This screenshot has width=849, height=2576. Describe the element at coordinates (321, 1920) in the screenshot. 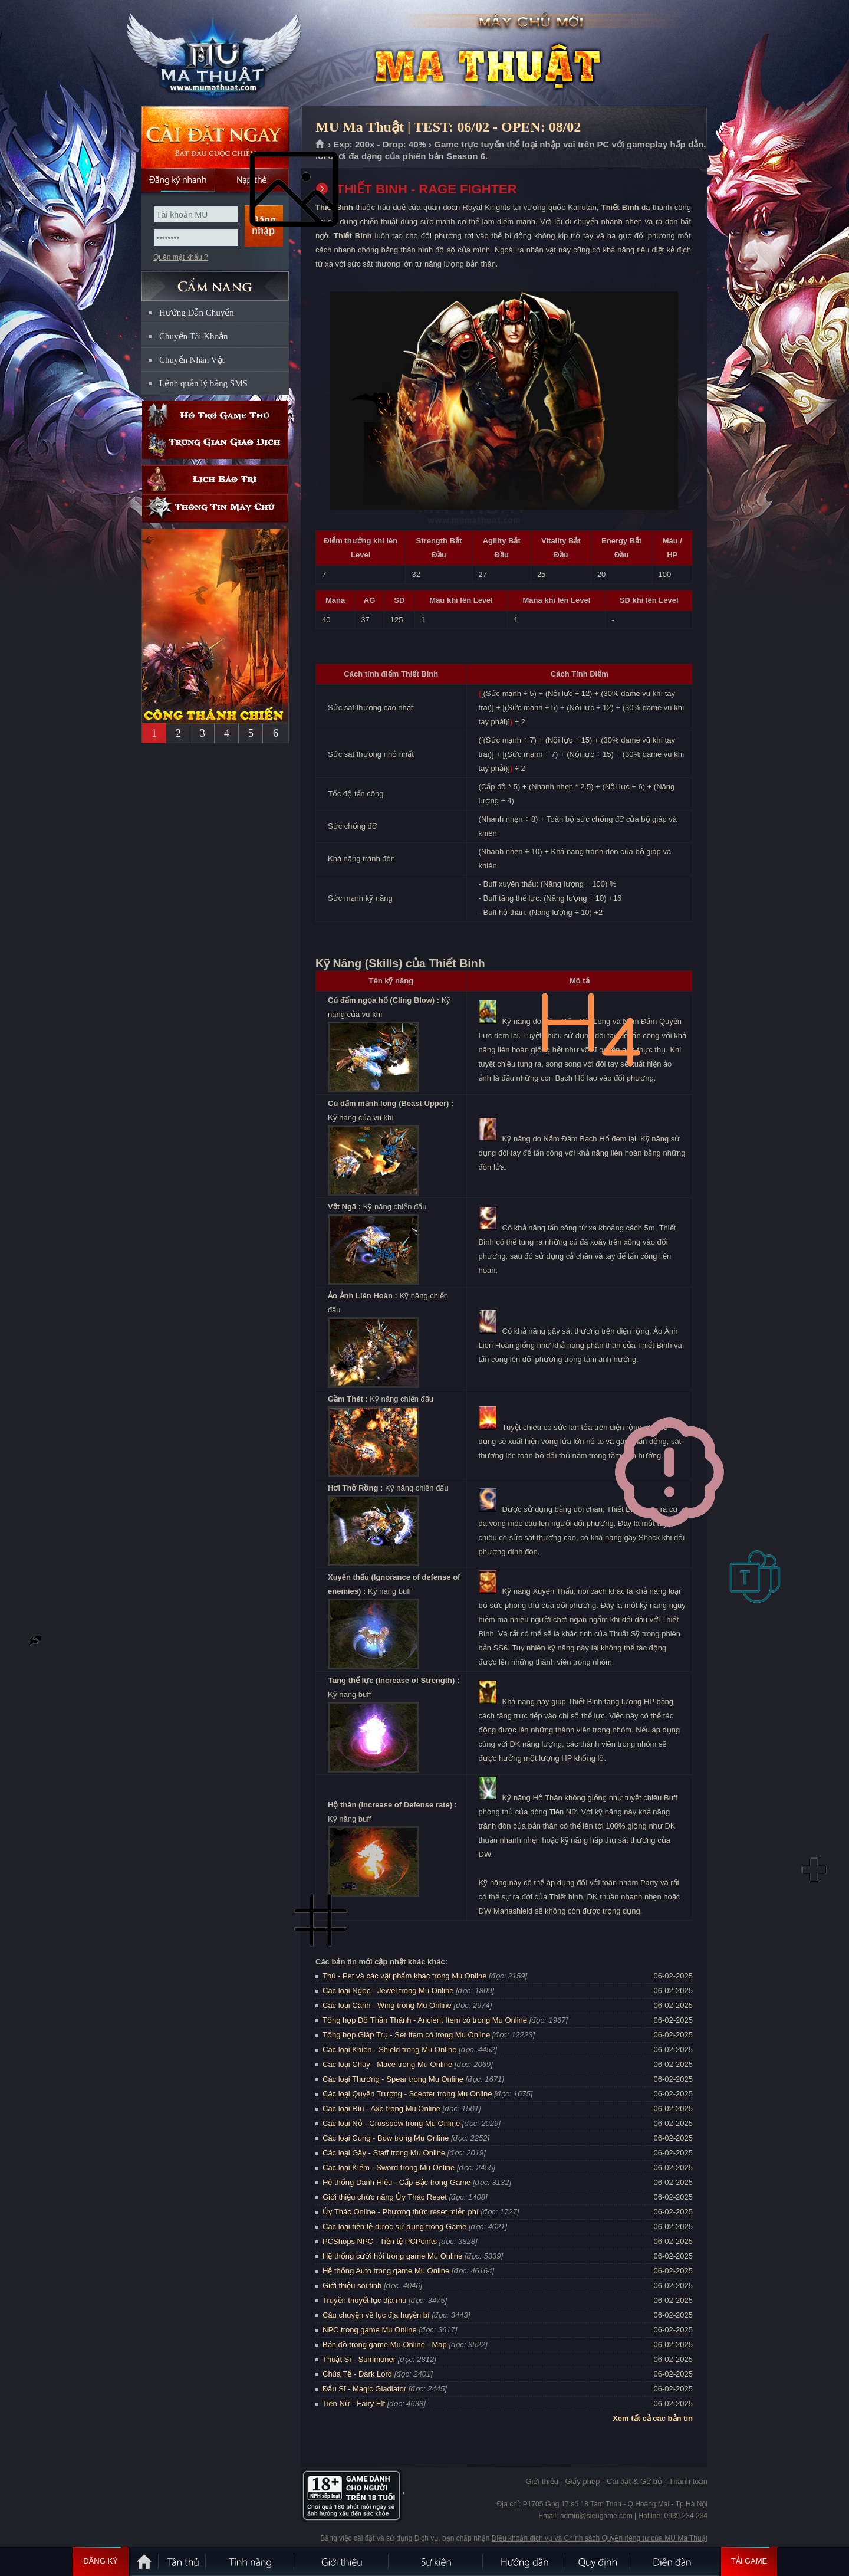

I see `view or browse hashtags` at that location.